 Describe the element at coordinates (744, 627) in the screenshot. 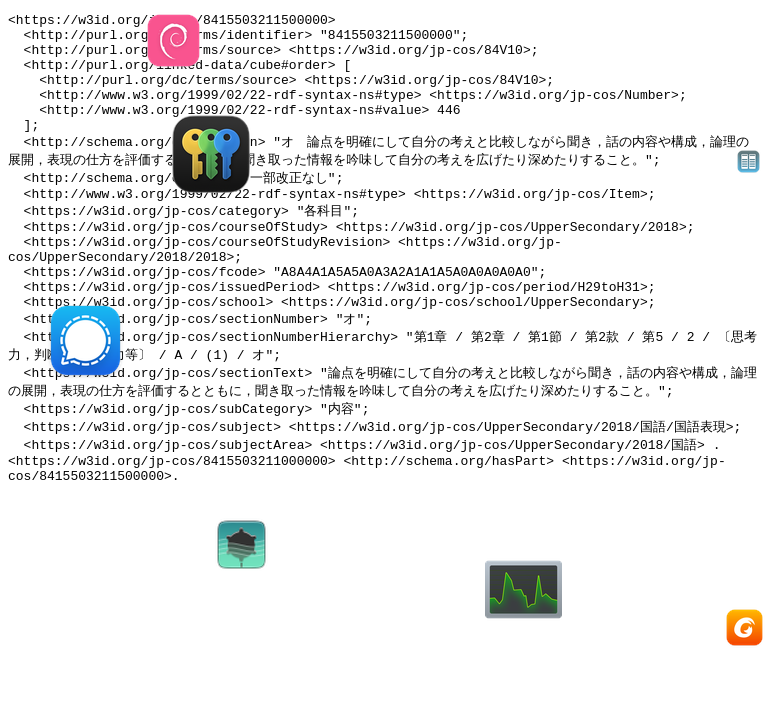

I see `open foxit reader app` at that location.